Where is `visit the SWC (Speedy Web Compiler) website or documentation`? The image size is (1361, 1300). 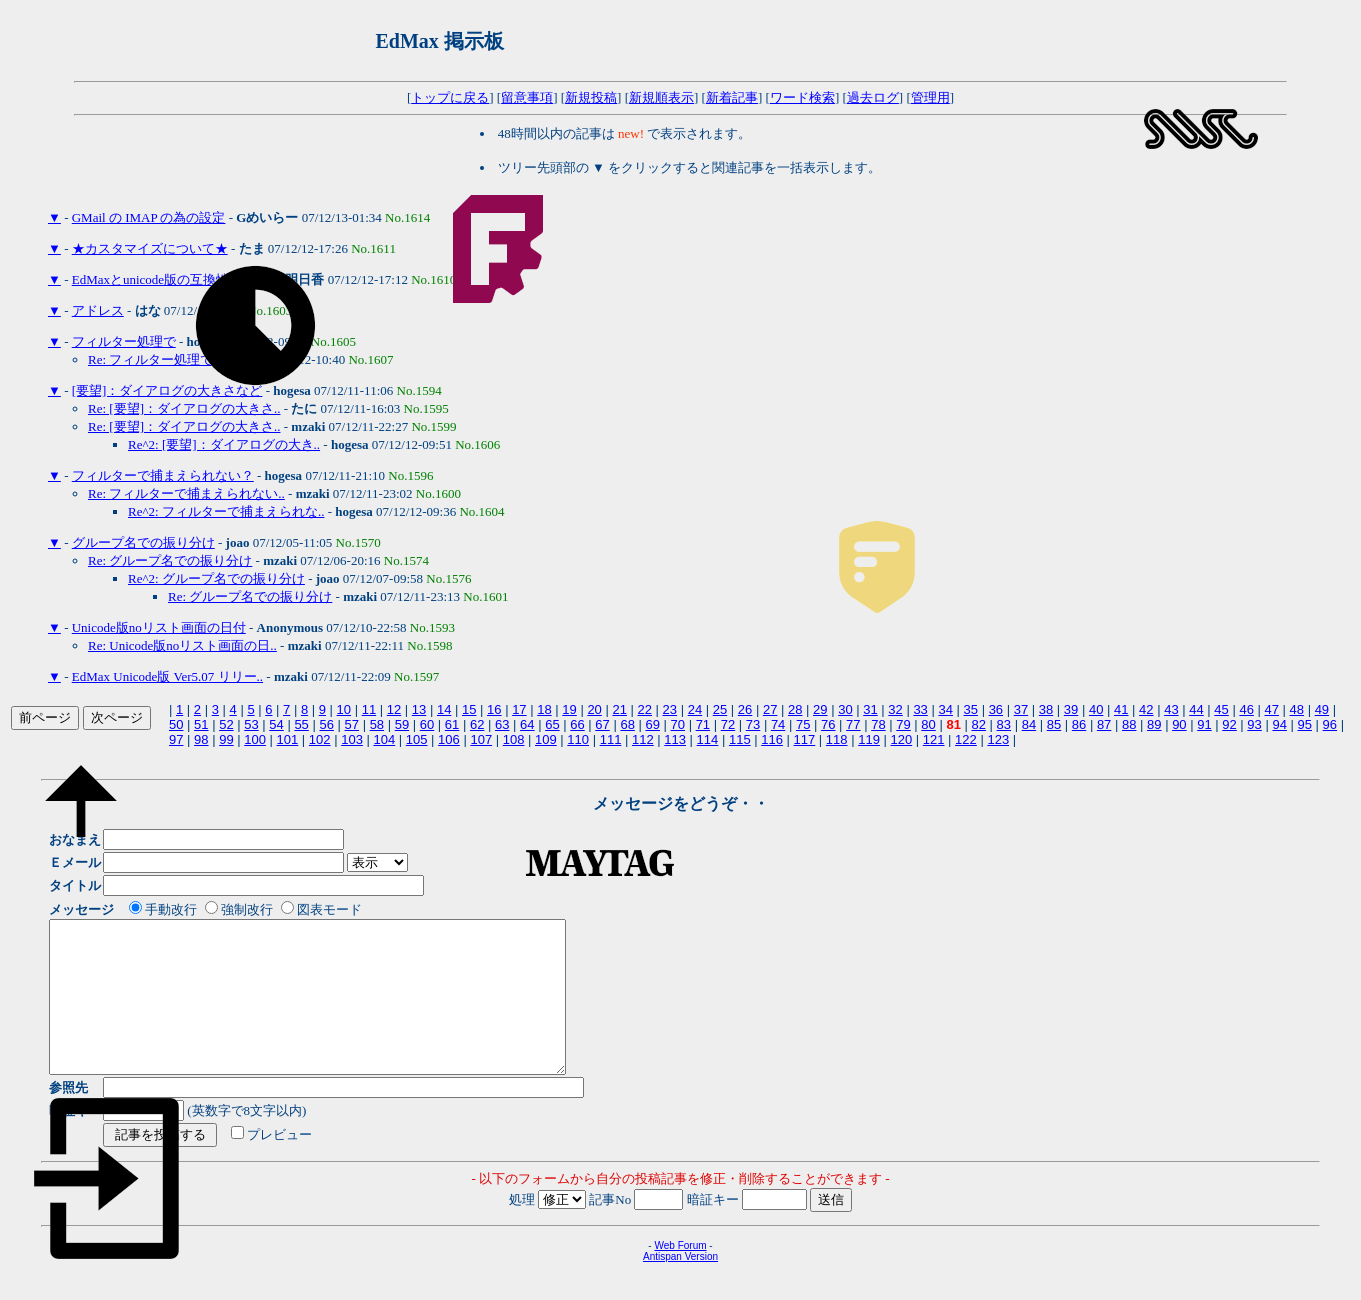 visit the SWC (Speedy Web Compiler) website or documentation is located at coordinates (1201, 129).